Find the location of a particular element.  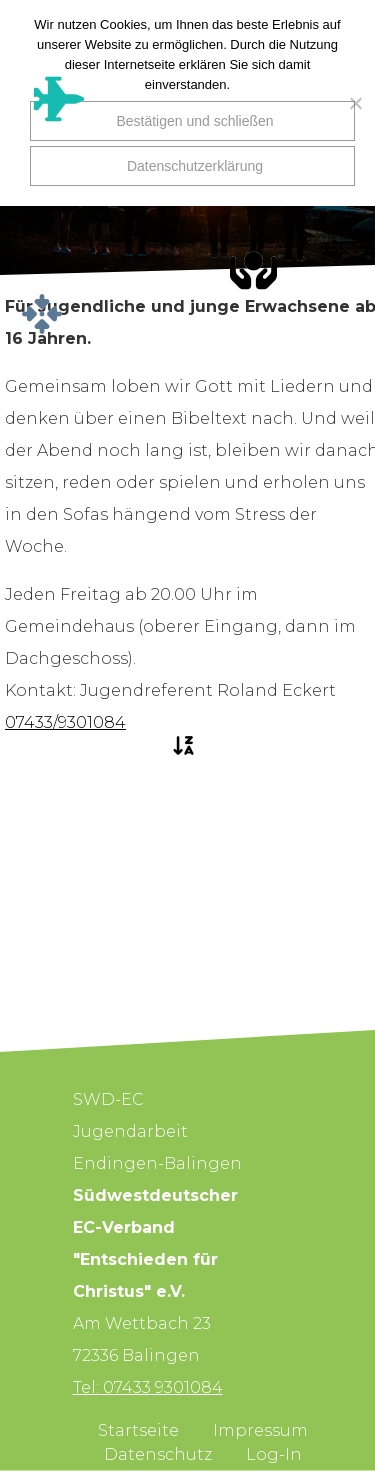

center or focus on a specific point is located at coordinates (42, 314).